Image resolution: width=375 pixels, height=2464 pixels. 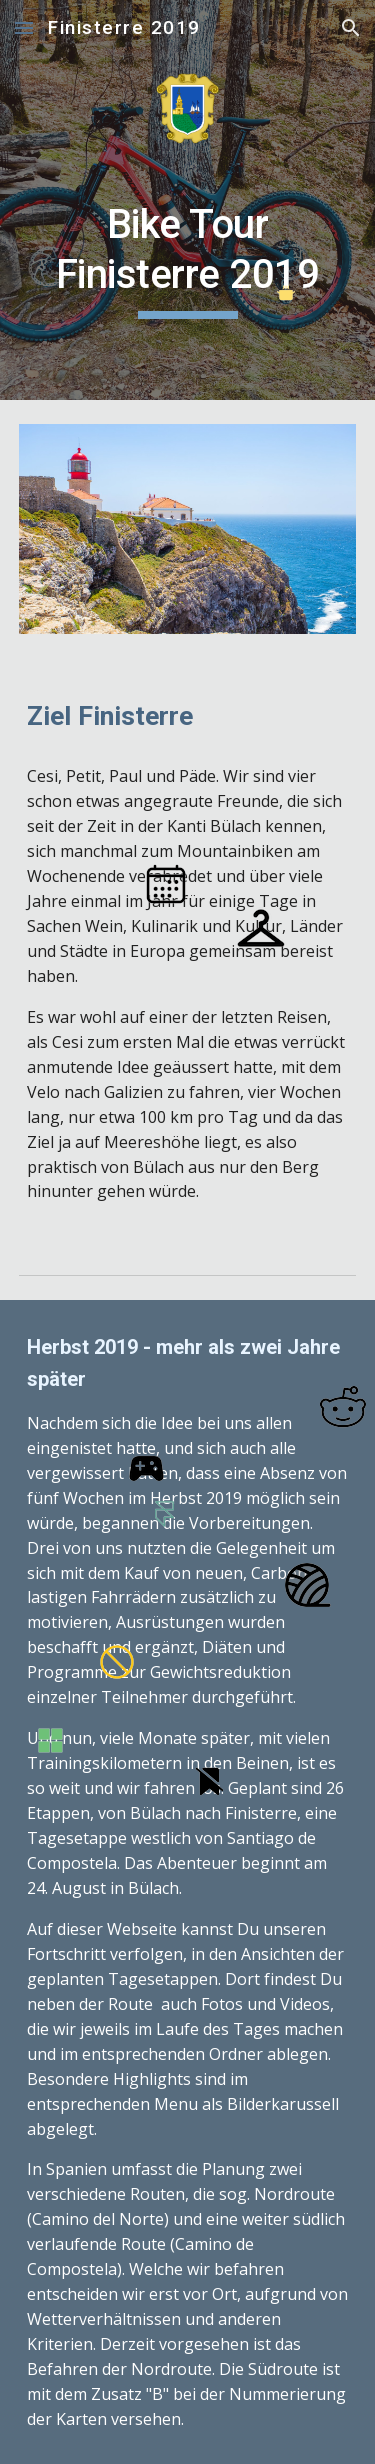 I want to click on open the Reddit app, so click(x=343, y=1409).